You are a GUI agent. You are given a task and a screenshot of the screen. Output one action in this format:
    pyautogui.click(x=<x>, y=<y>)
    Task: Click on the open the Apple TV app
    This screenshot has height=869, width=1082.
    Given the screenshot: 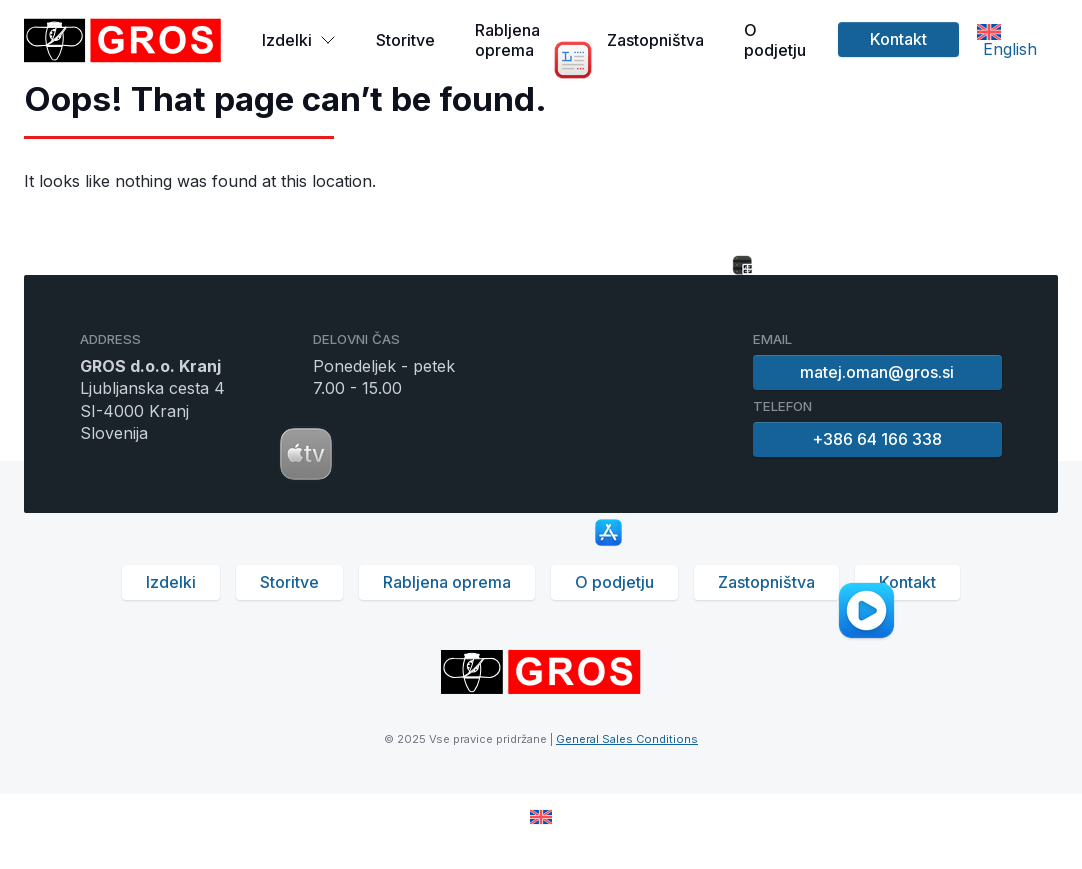 What is the action you would take?
    pyautogui.click(x=306, y=454)
    